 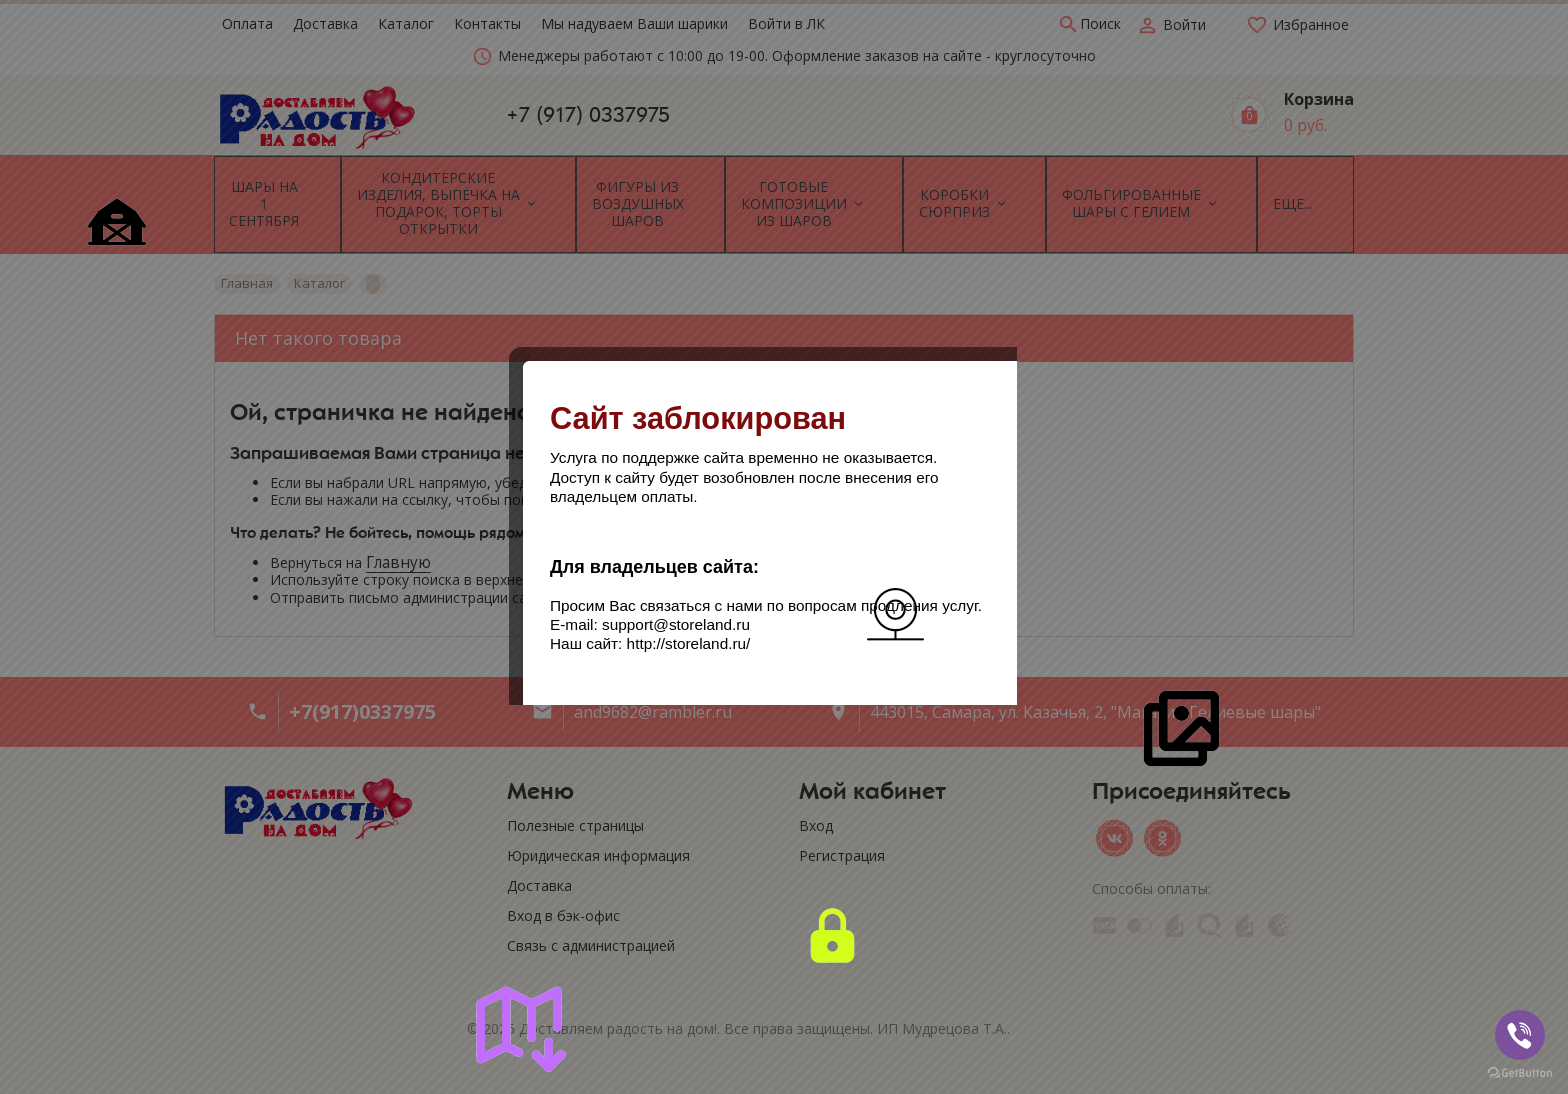 I want to click on enable webcam or video camera, so click(x=895, y=616).